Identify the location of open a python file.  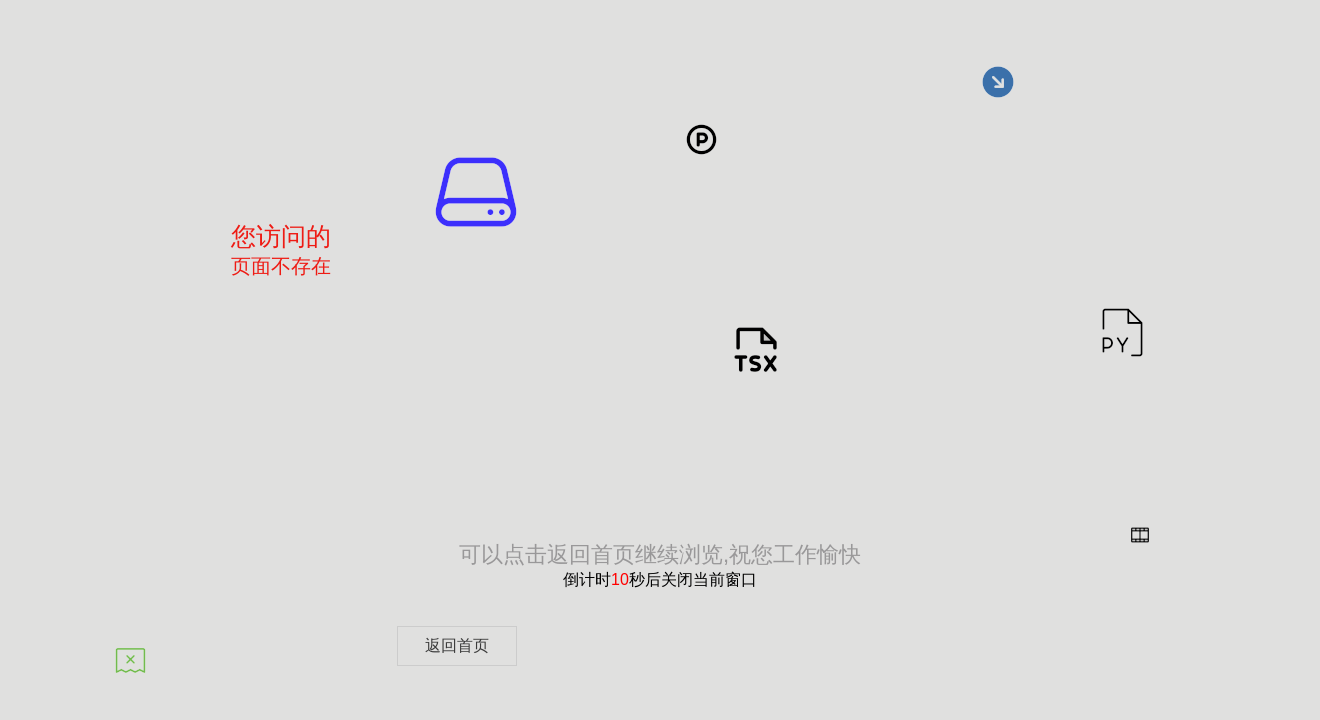
(1122, 332).